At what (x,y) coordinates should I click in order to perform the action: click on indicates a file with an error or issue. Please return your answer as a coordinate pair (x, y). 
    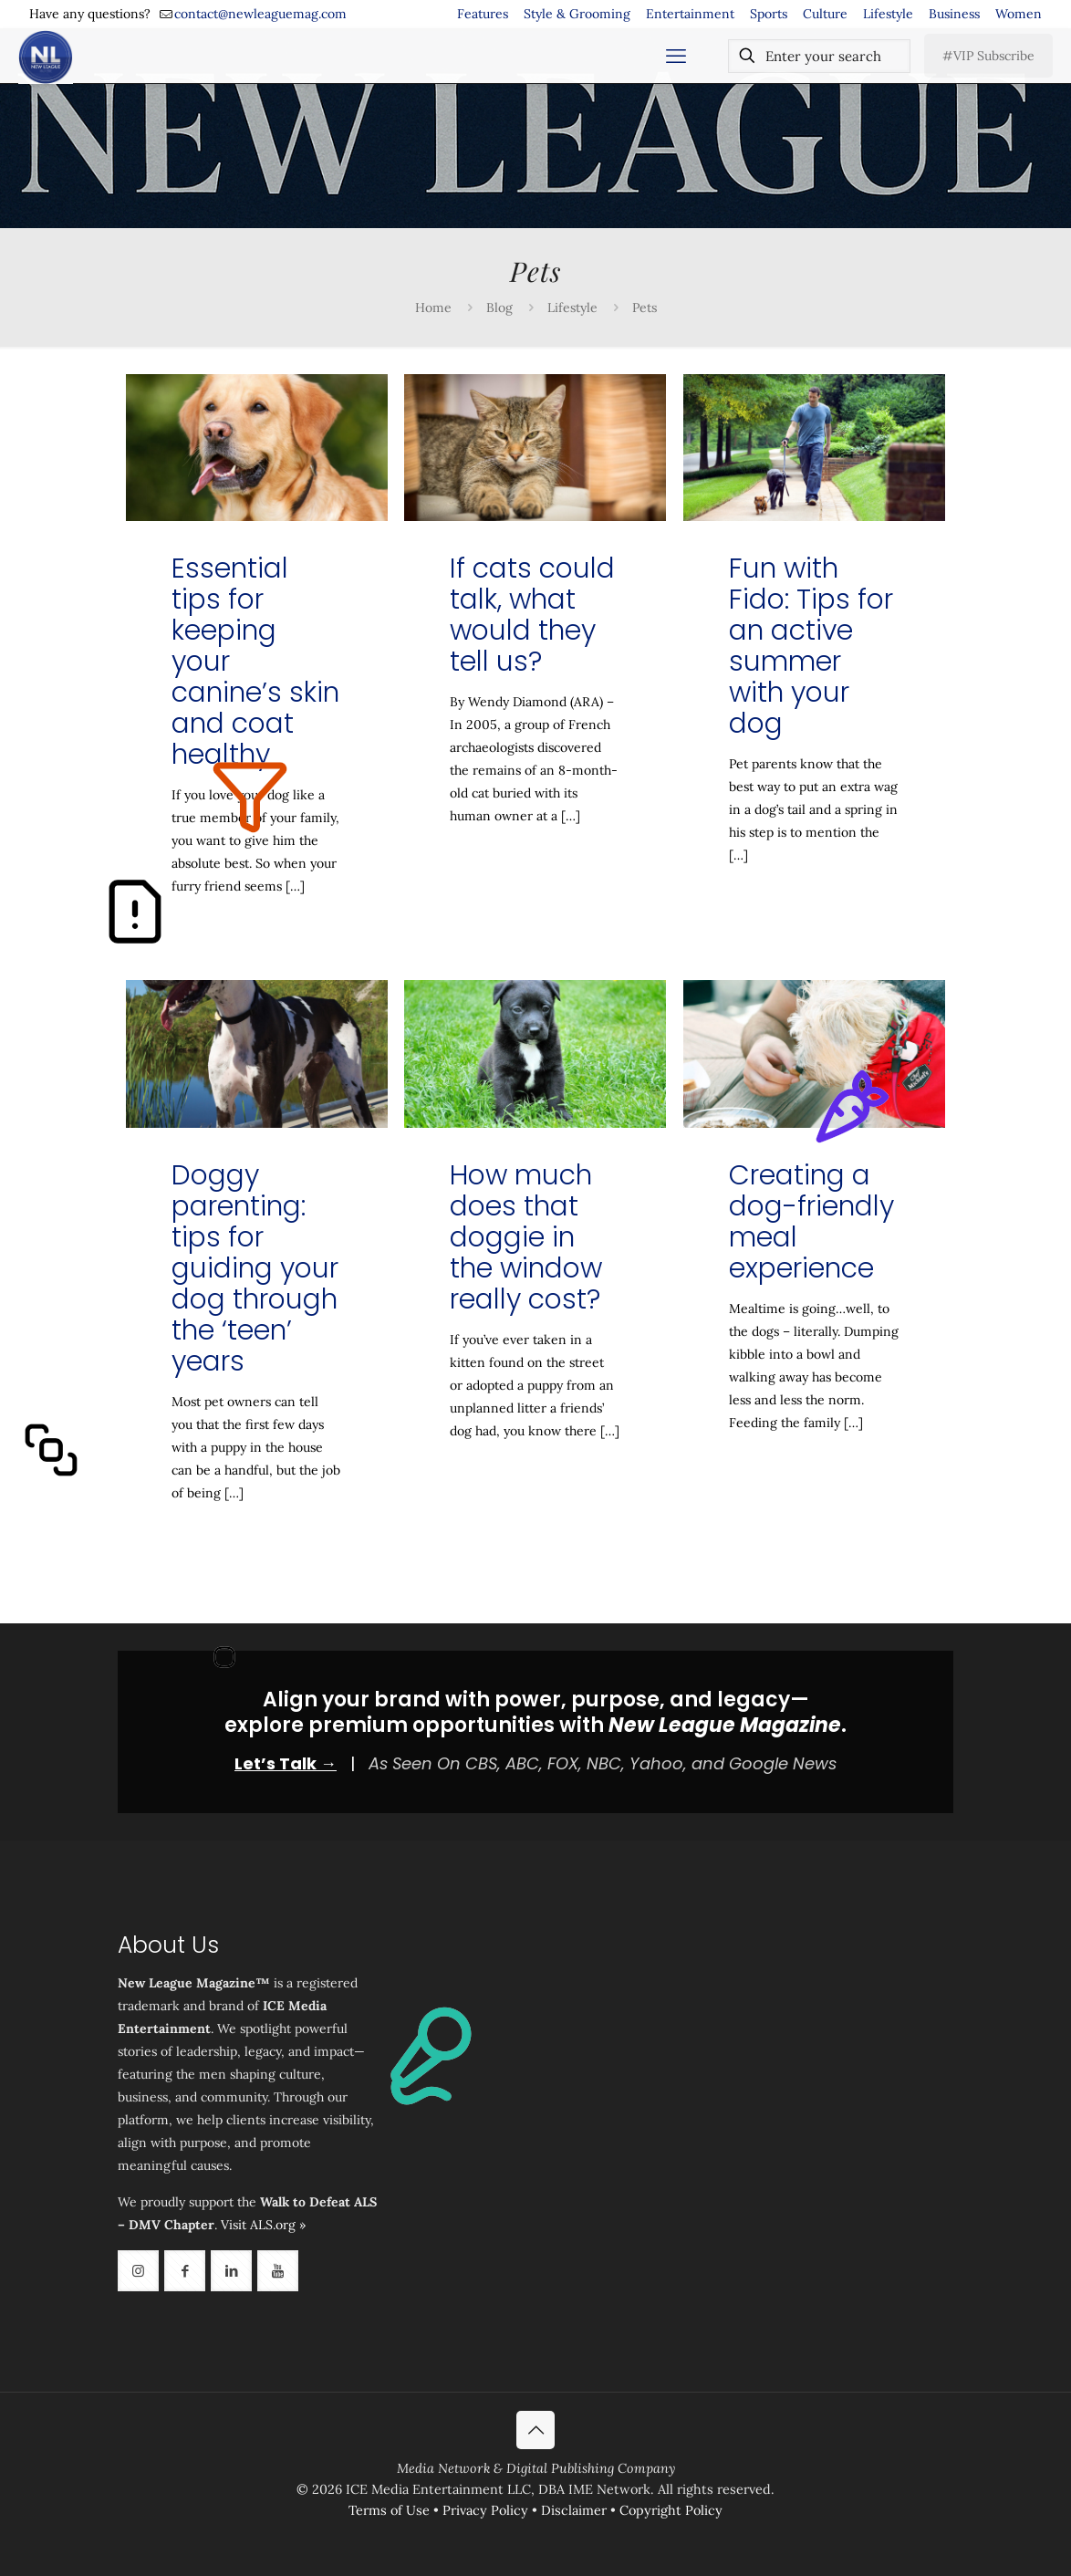
    Looking at the image, I should click on (135, 912).